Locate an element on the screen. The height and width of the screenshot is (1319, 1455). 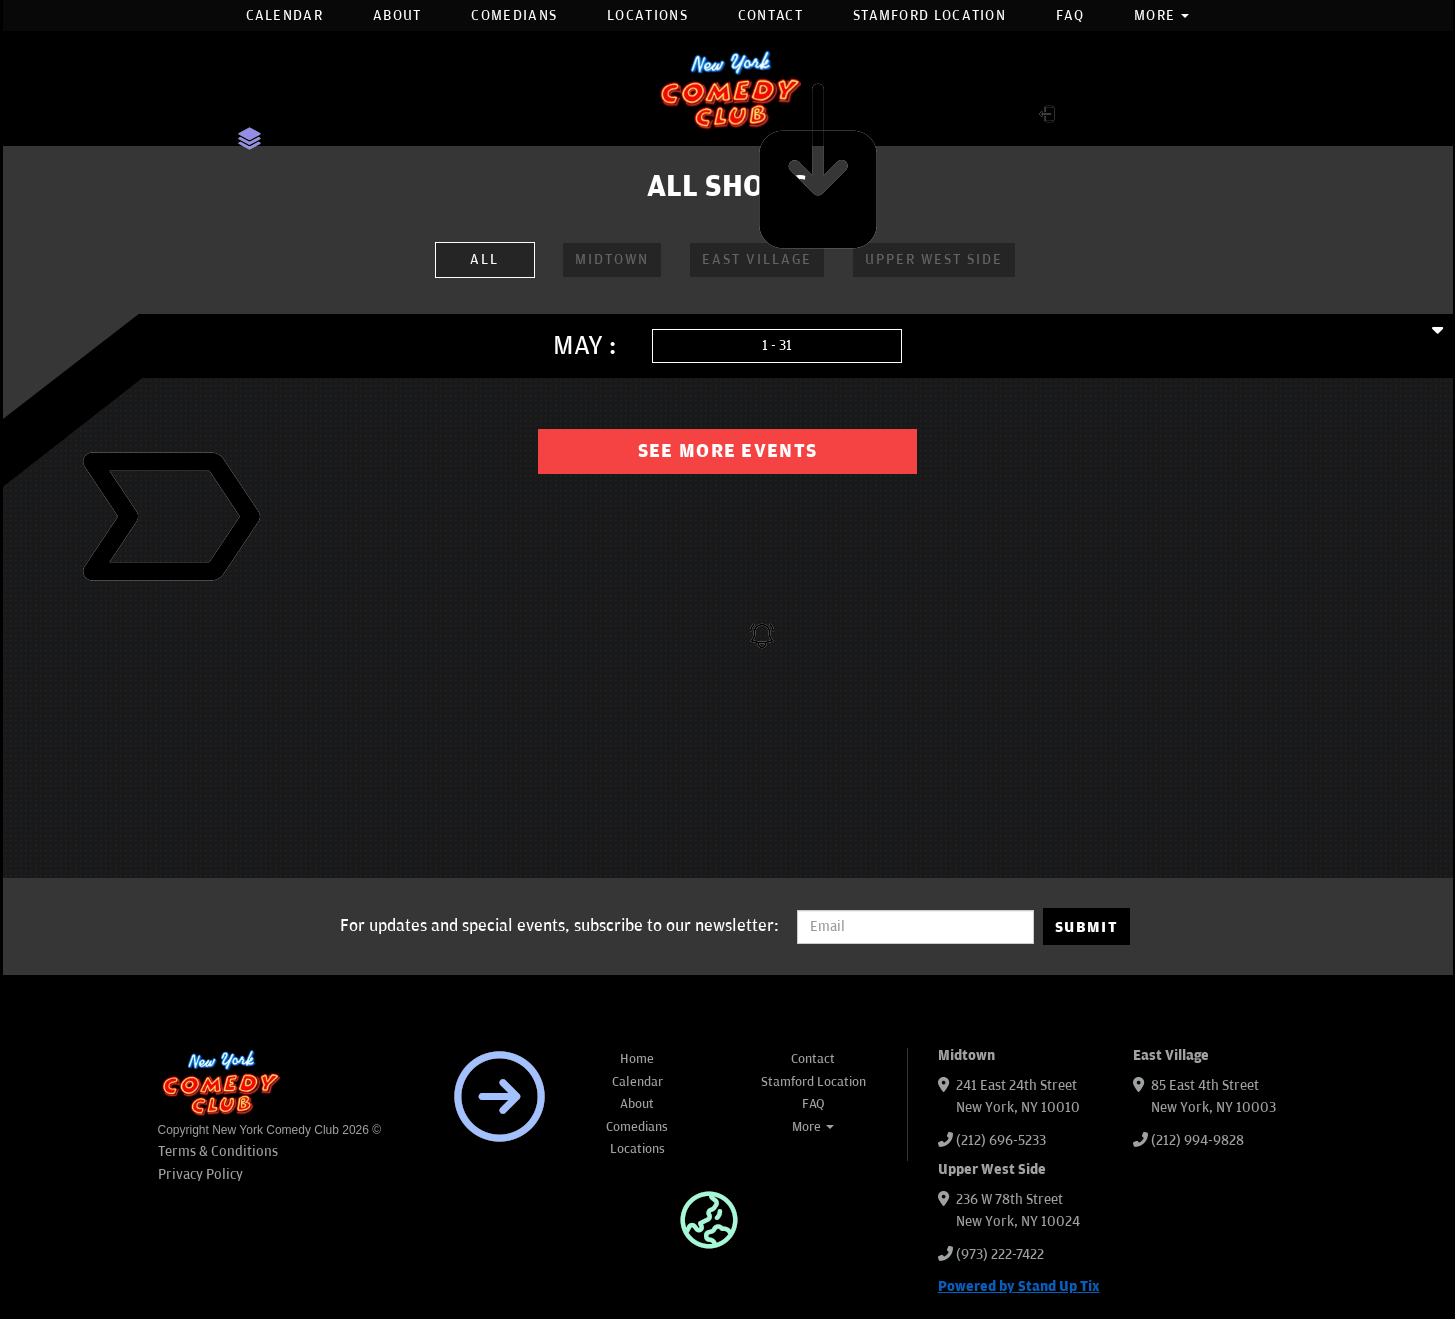
log out of your account is located at coordinates (1048, 114).